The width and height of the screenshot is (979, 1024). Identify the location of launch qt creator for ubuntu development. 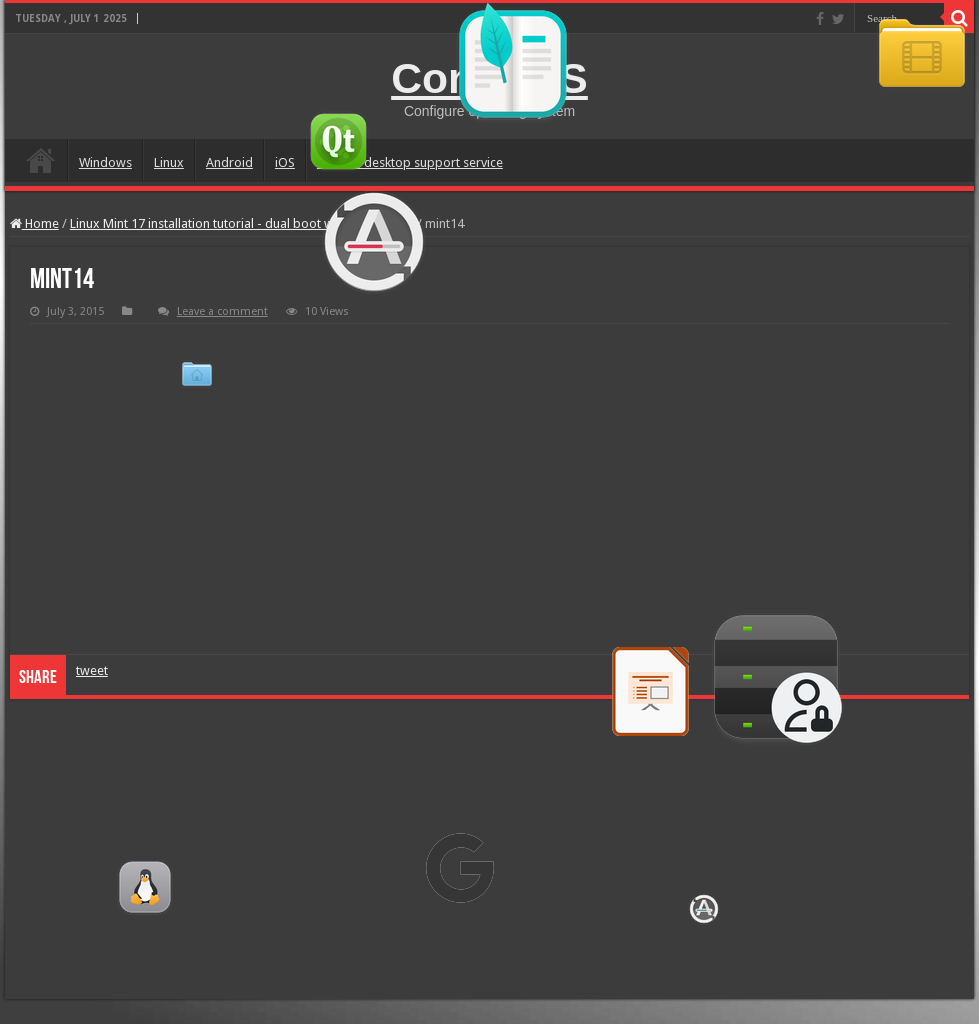
(338, 141).